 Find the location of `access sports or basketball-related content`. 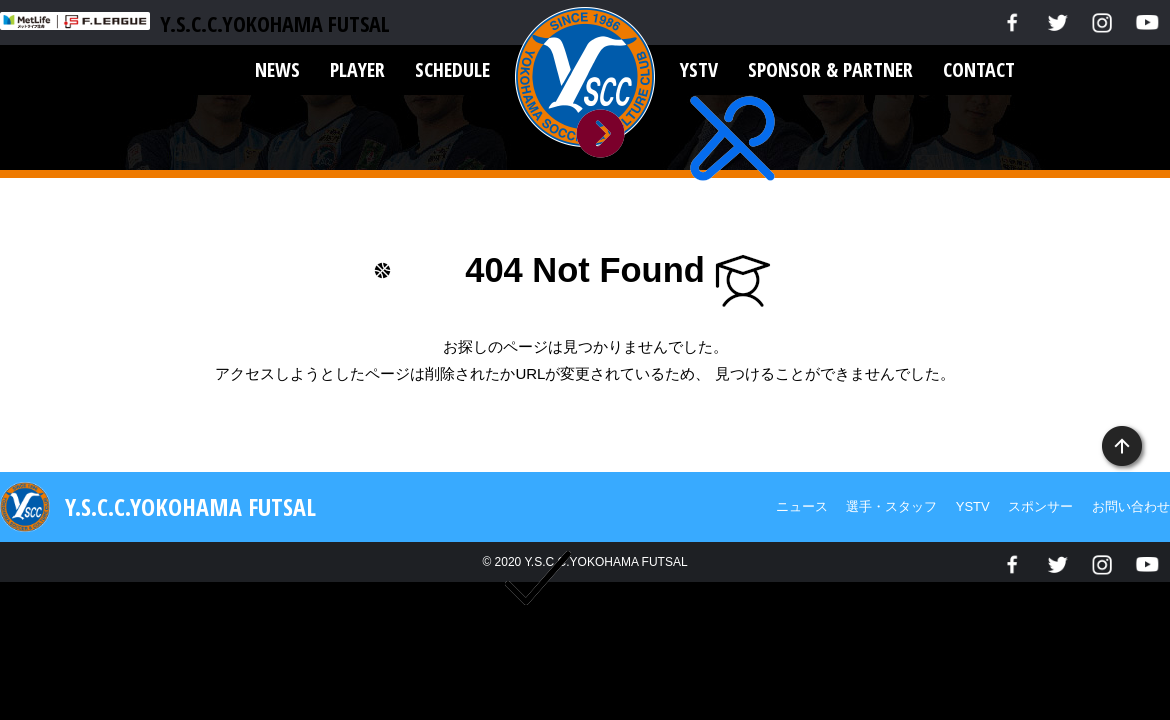

access sports or basketball-related content is located at coordinates (382, 270).